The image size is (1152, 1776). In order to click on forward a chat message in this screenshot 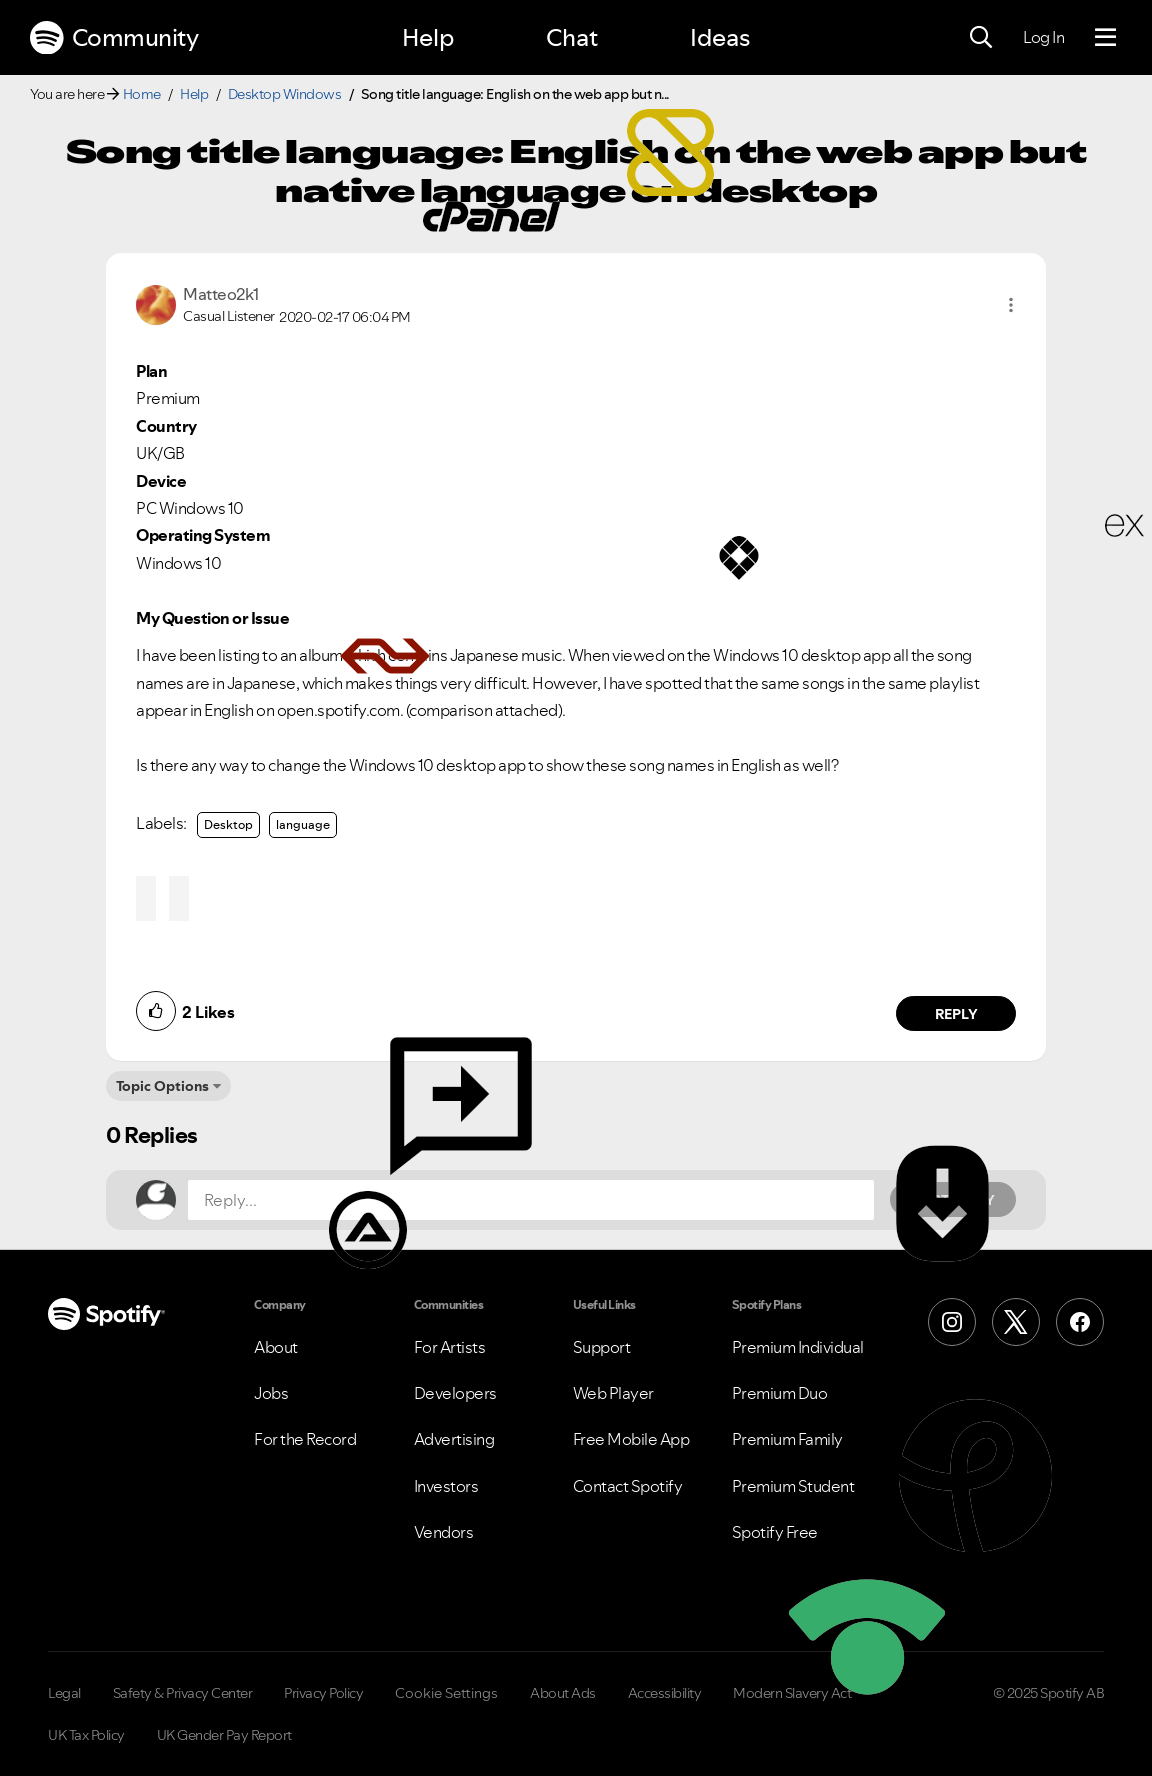, I will do `click(461, 1101)`.